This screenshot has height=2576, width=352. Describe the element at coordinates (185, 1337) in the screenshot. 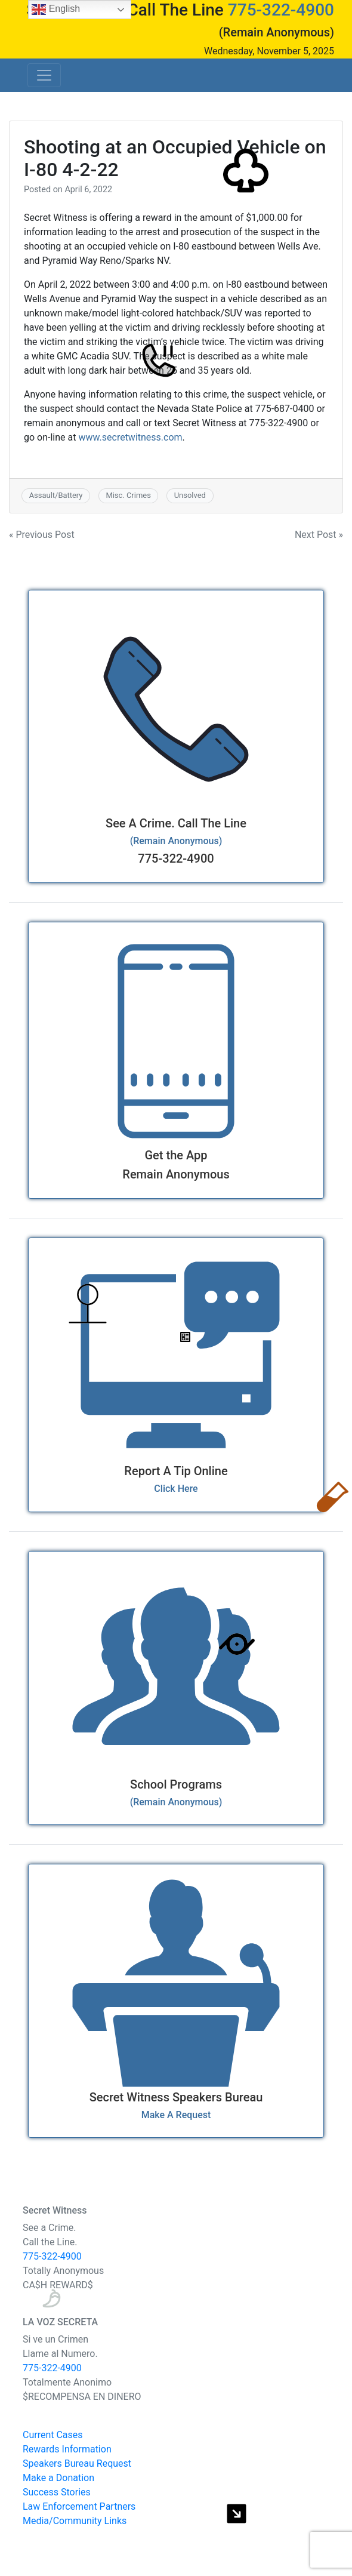

I see `view ballot or voting options` at that location.